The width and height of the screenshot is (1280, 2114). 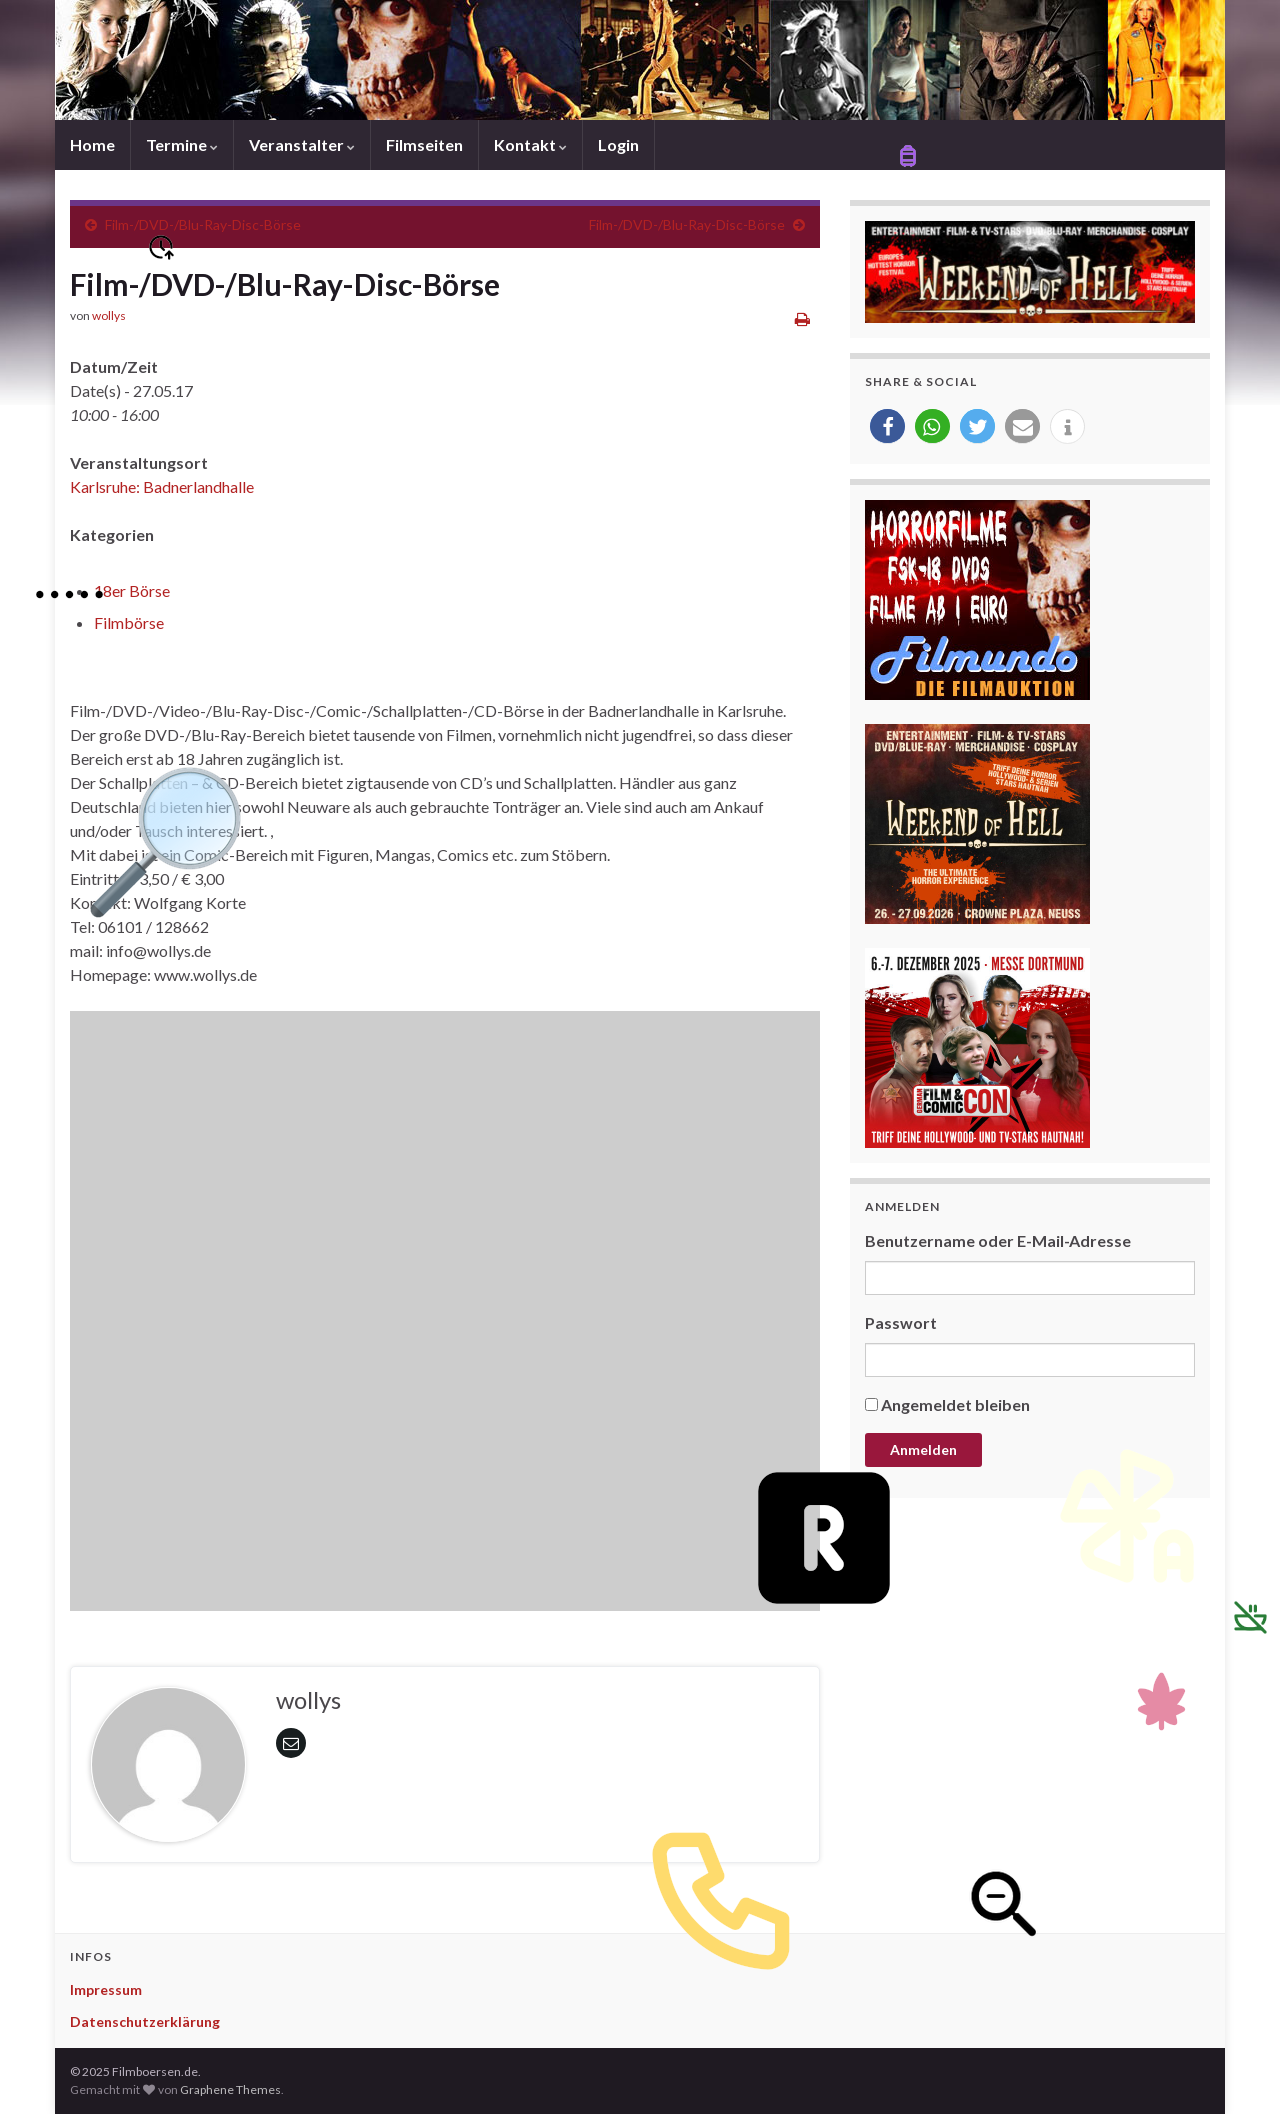 I want to click on soup or hot food unavailable, so click(x=1250, y=1617).